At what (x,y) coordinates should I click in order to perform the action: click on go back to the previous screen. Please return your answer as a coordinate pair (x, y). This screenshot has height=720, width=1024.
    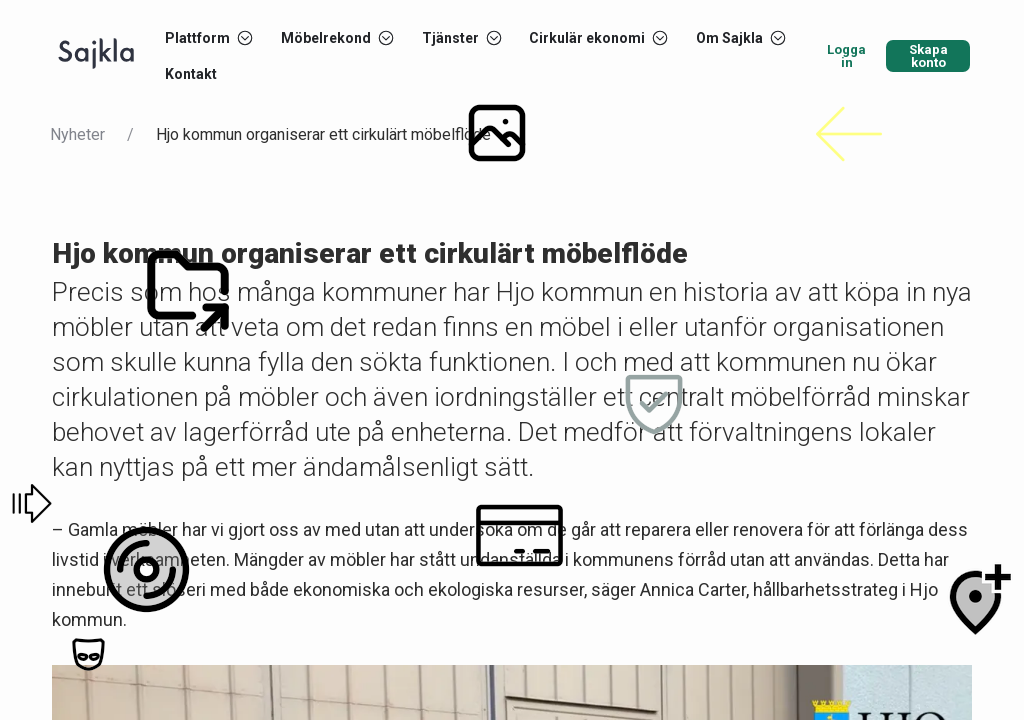
    Looking at the image, I should click on (849, 134).